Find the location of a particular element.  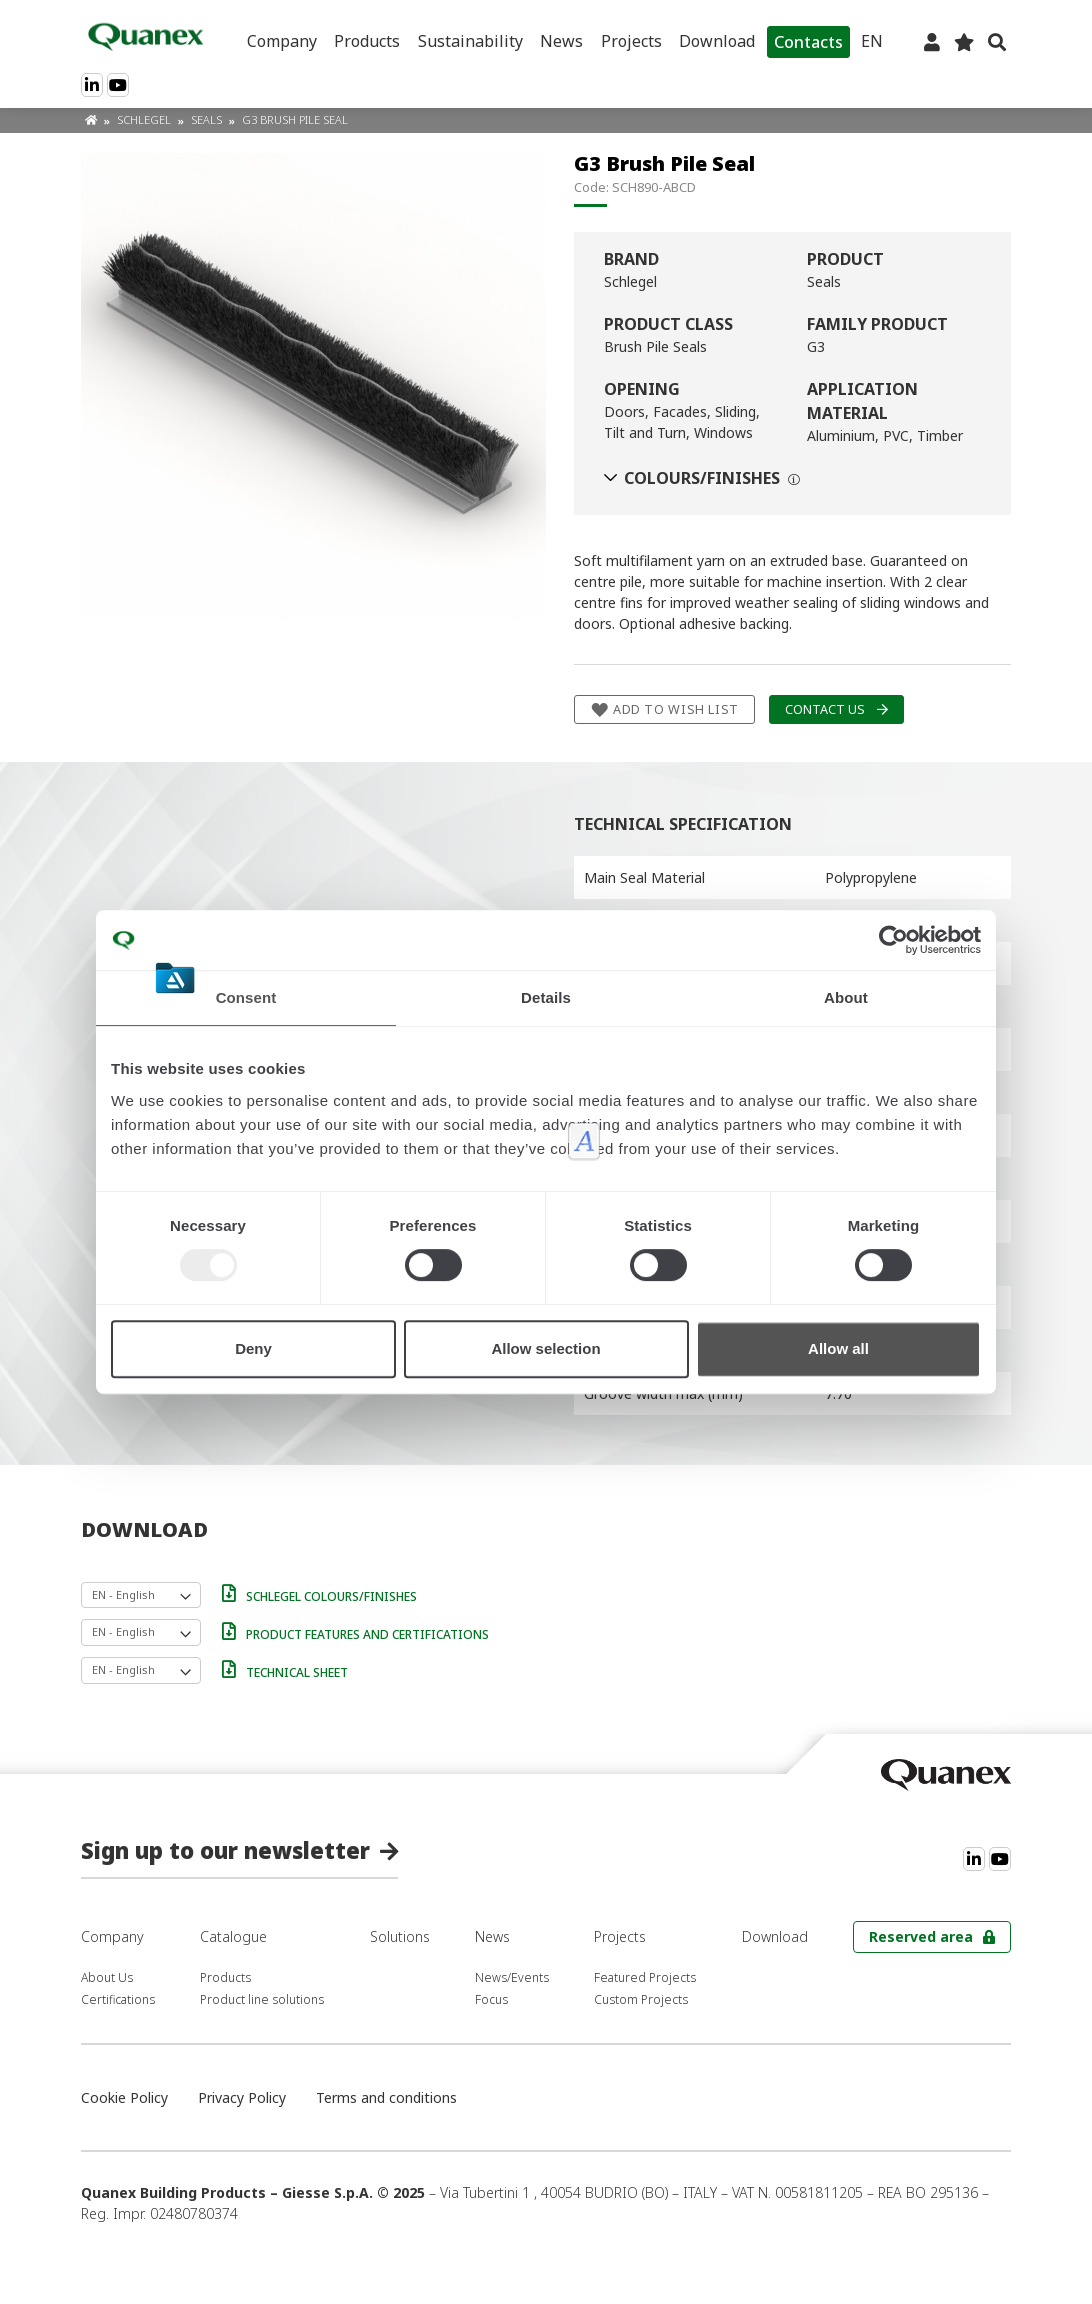

an OpenType font file is located at coordinates (584, 1141).